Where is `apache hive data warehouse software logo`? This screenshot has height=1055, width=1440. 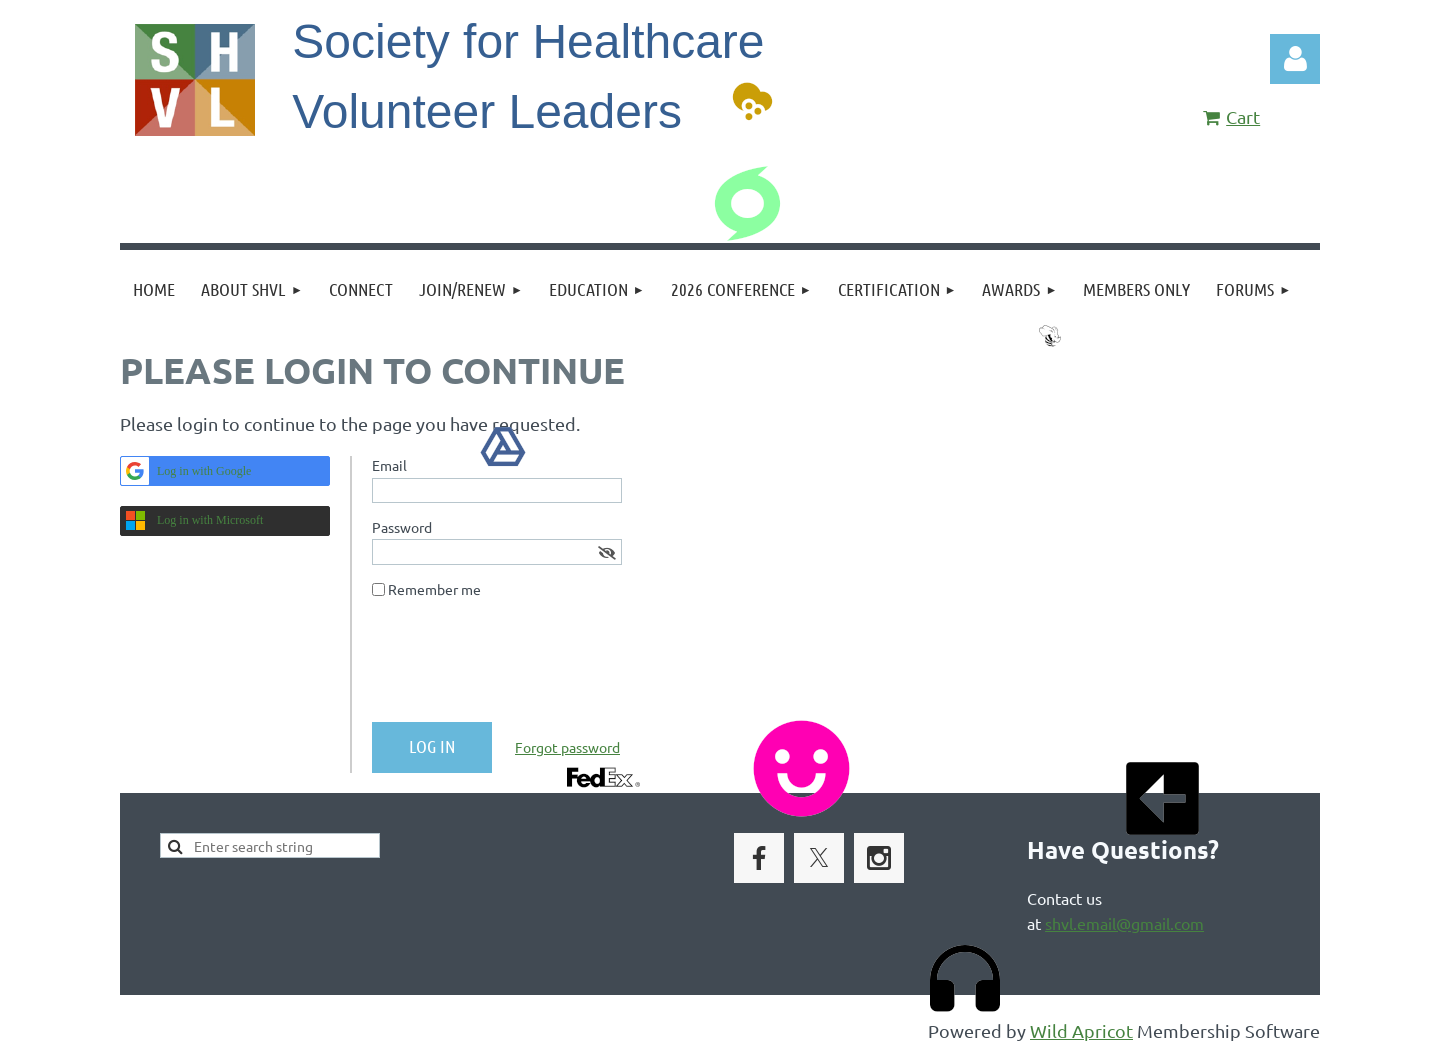
apache hive data warehouse software logo is located at coordinates (1050, 336).